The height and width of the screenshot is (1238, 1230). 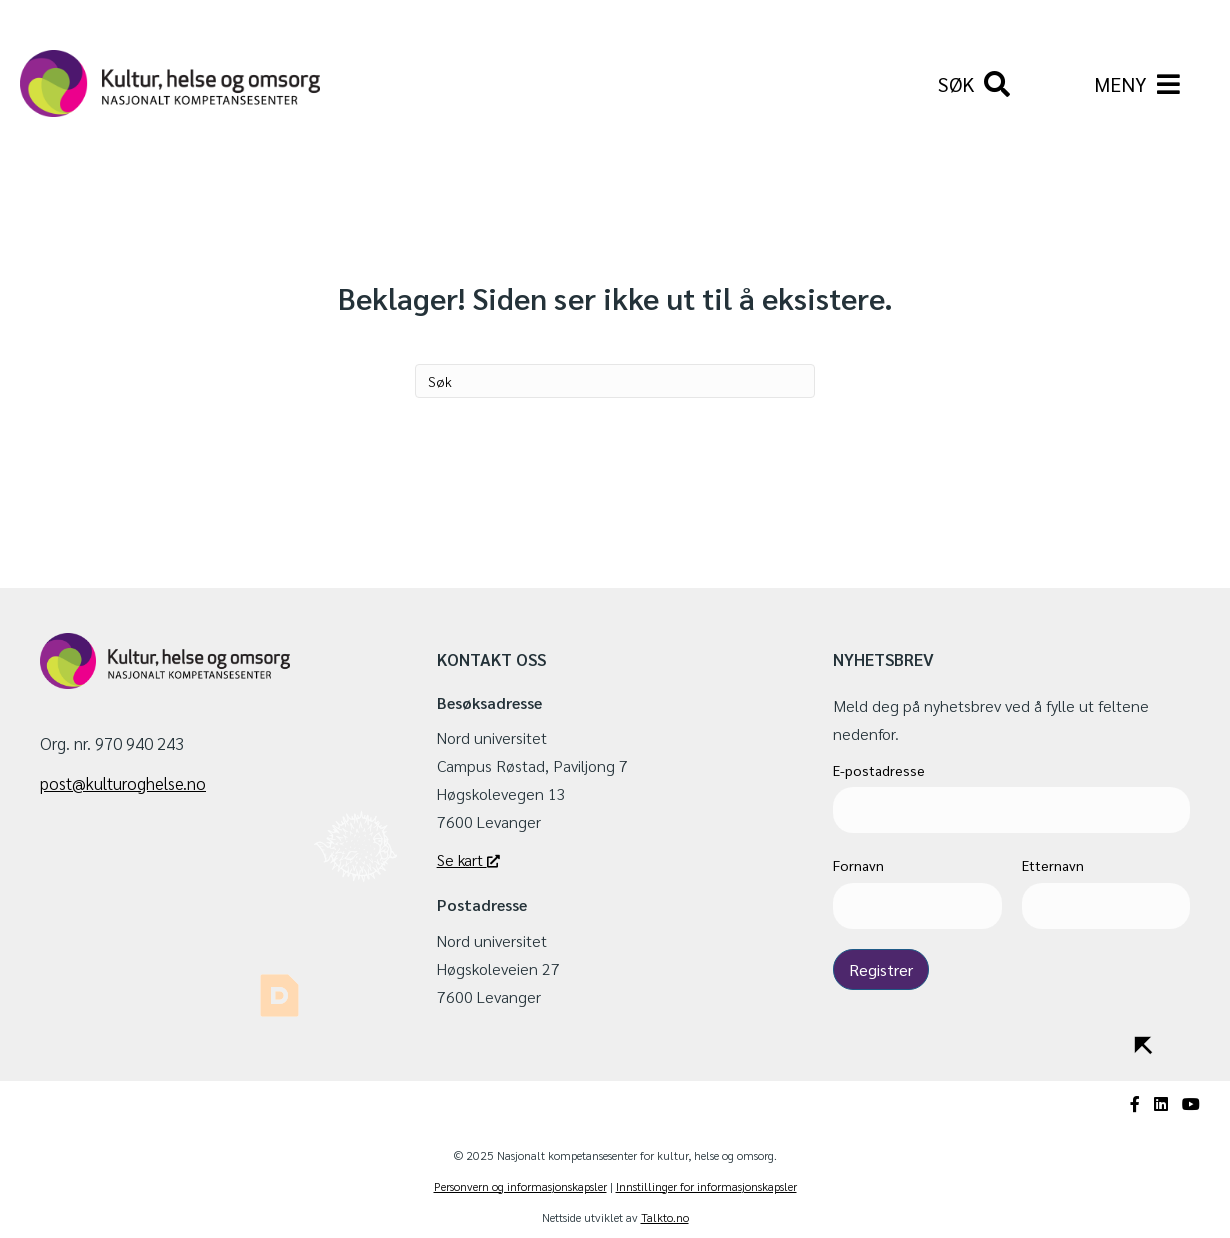 What do you see at coordinates (355, 846) in the screenshot?
I see `OpenBSD operating system logo` at bounding box center [355, 846].